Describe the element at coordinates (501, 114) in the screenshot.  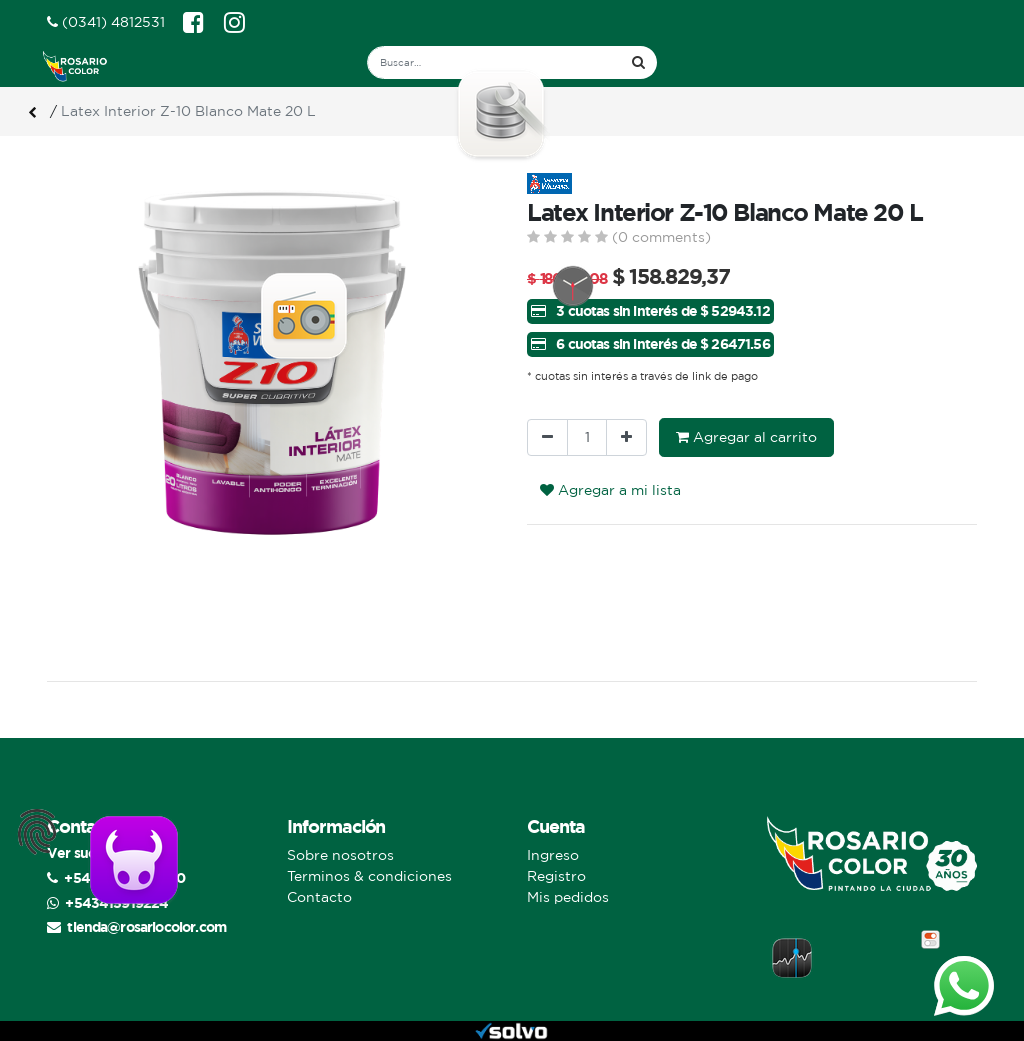
I see `open database administration settings` at that location.